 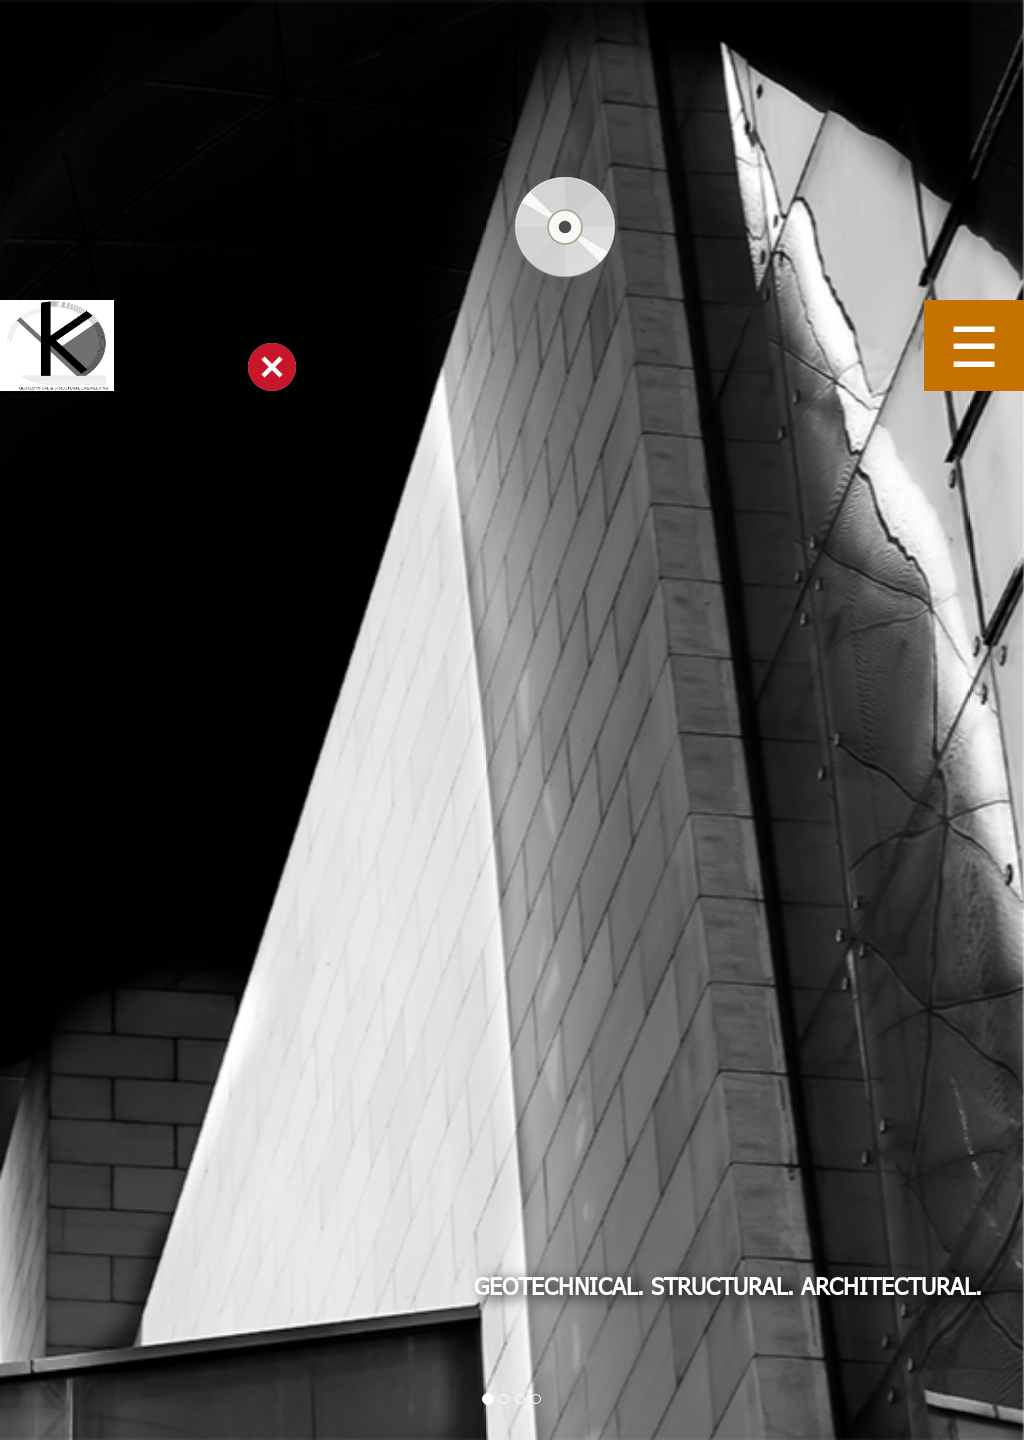 What do you see at coordinates (272, 367) in the screenshot?
I see `close the current window or dialog` at bounding box center [272, 367].